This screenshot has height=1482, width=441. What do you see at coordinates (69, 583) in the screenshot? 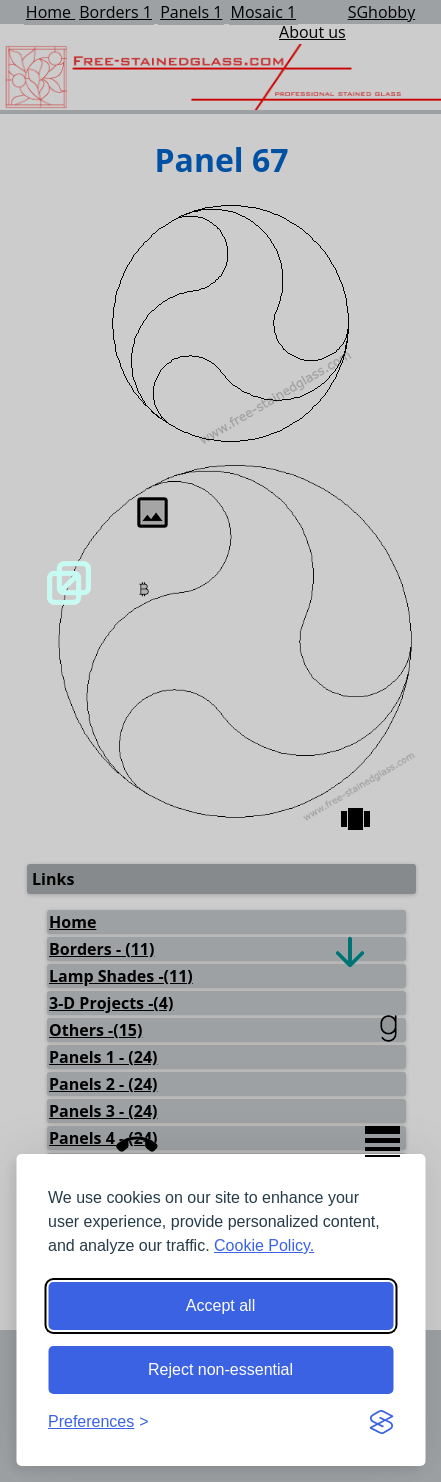
I see `view overlapping or intersecting layers` at bounding box center [69, 583].